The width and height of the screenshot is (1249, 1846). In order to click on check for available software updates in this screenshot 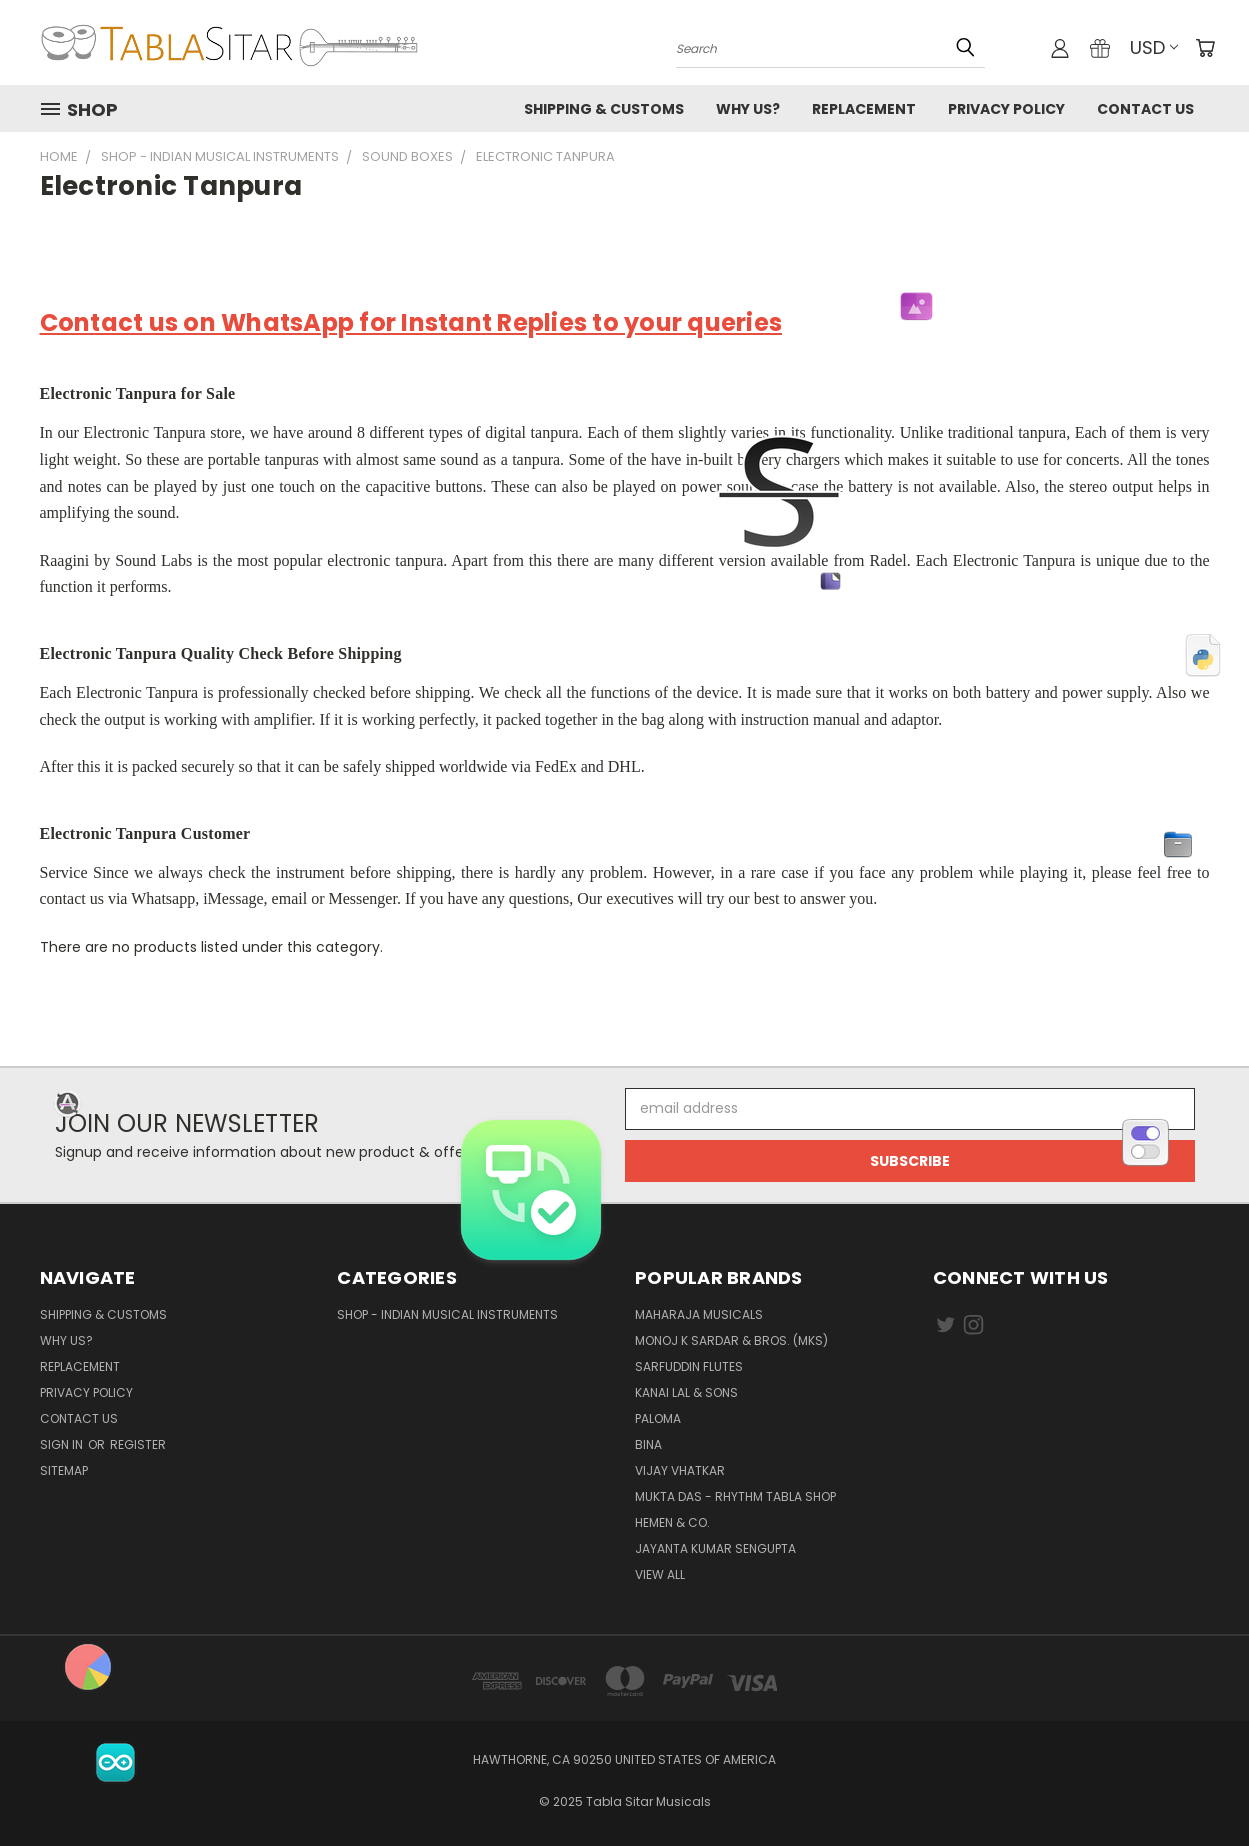, I will do `click(67, 1103)`.